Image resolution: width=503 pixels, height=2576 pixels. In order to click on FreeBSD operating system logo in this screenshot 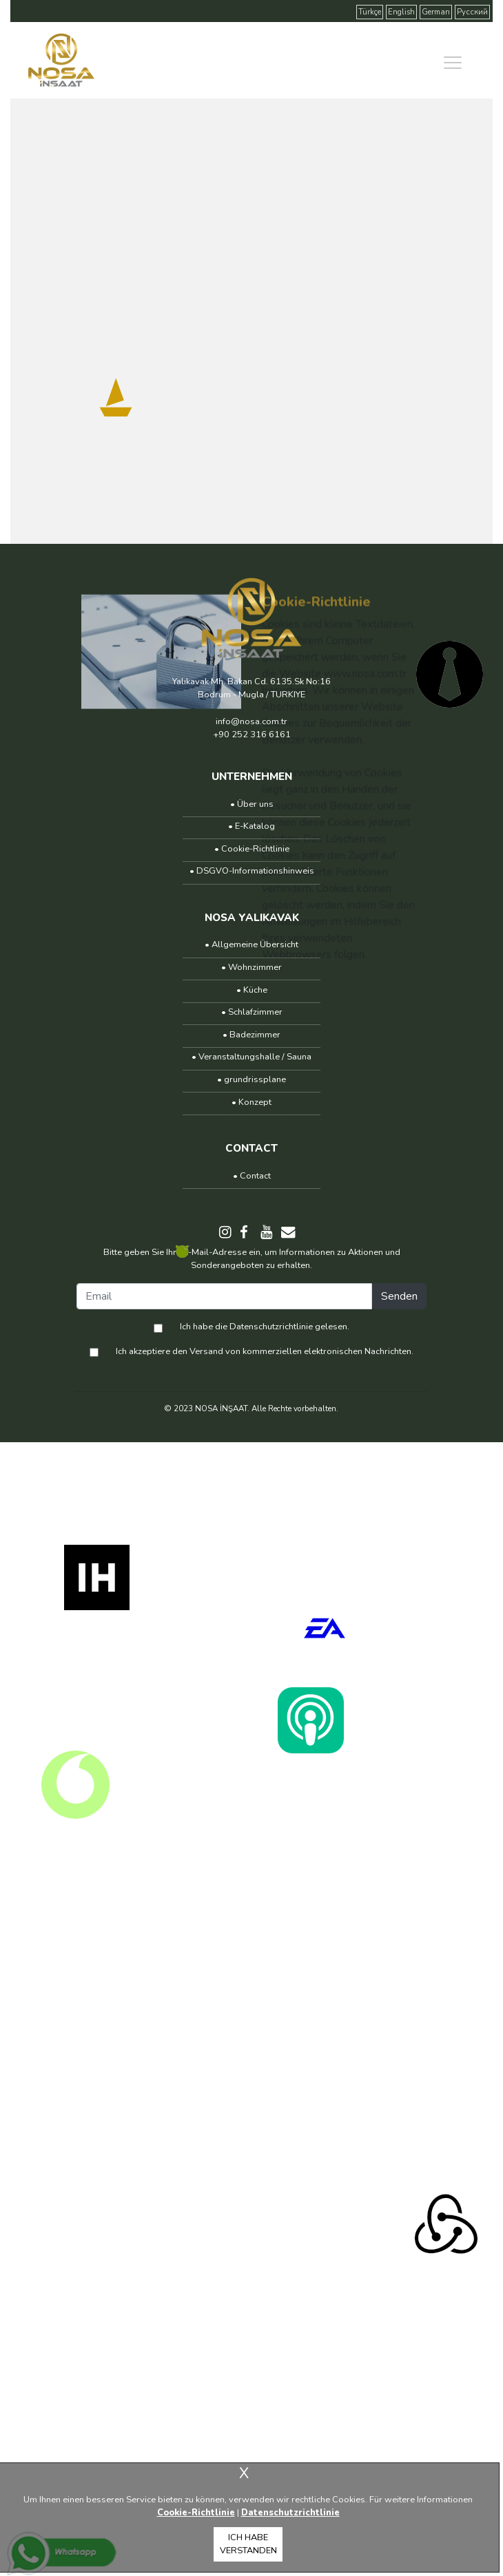, I will do `click(183, 1252)`.